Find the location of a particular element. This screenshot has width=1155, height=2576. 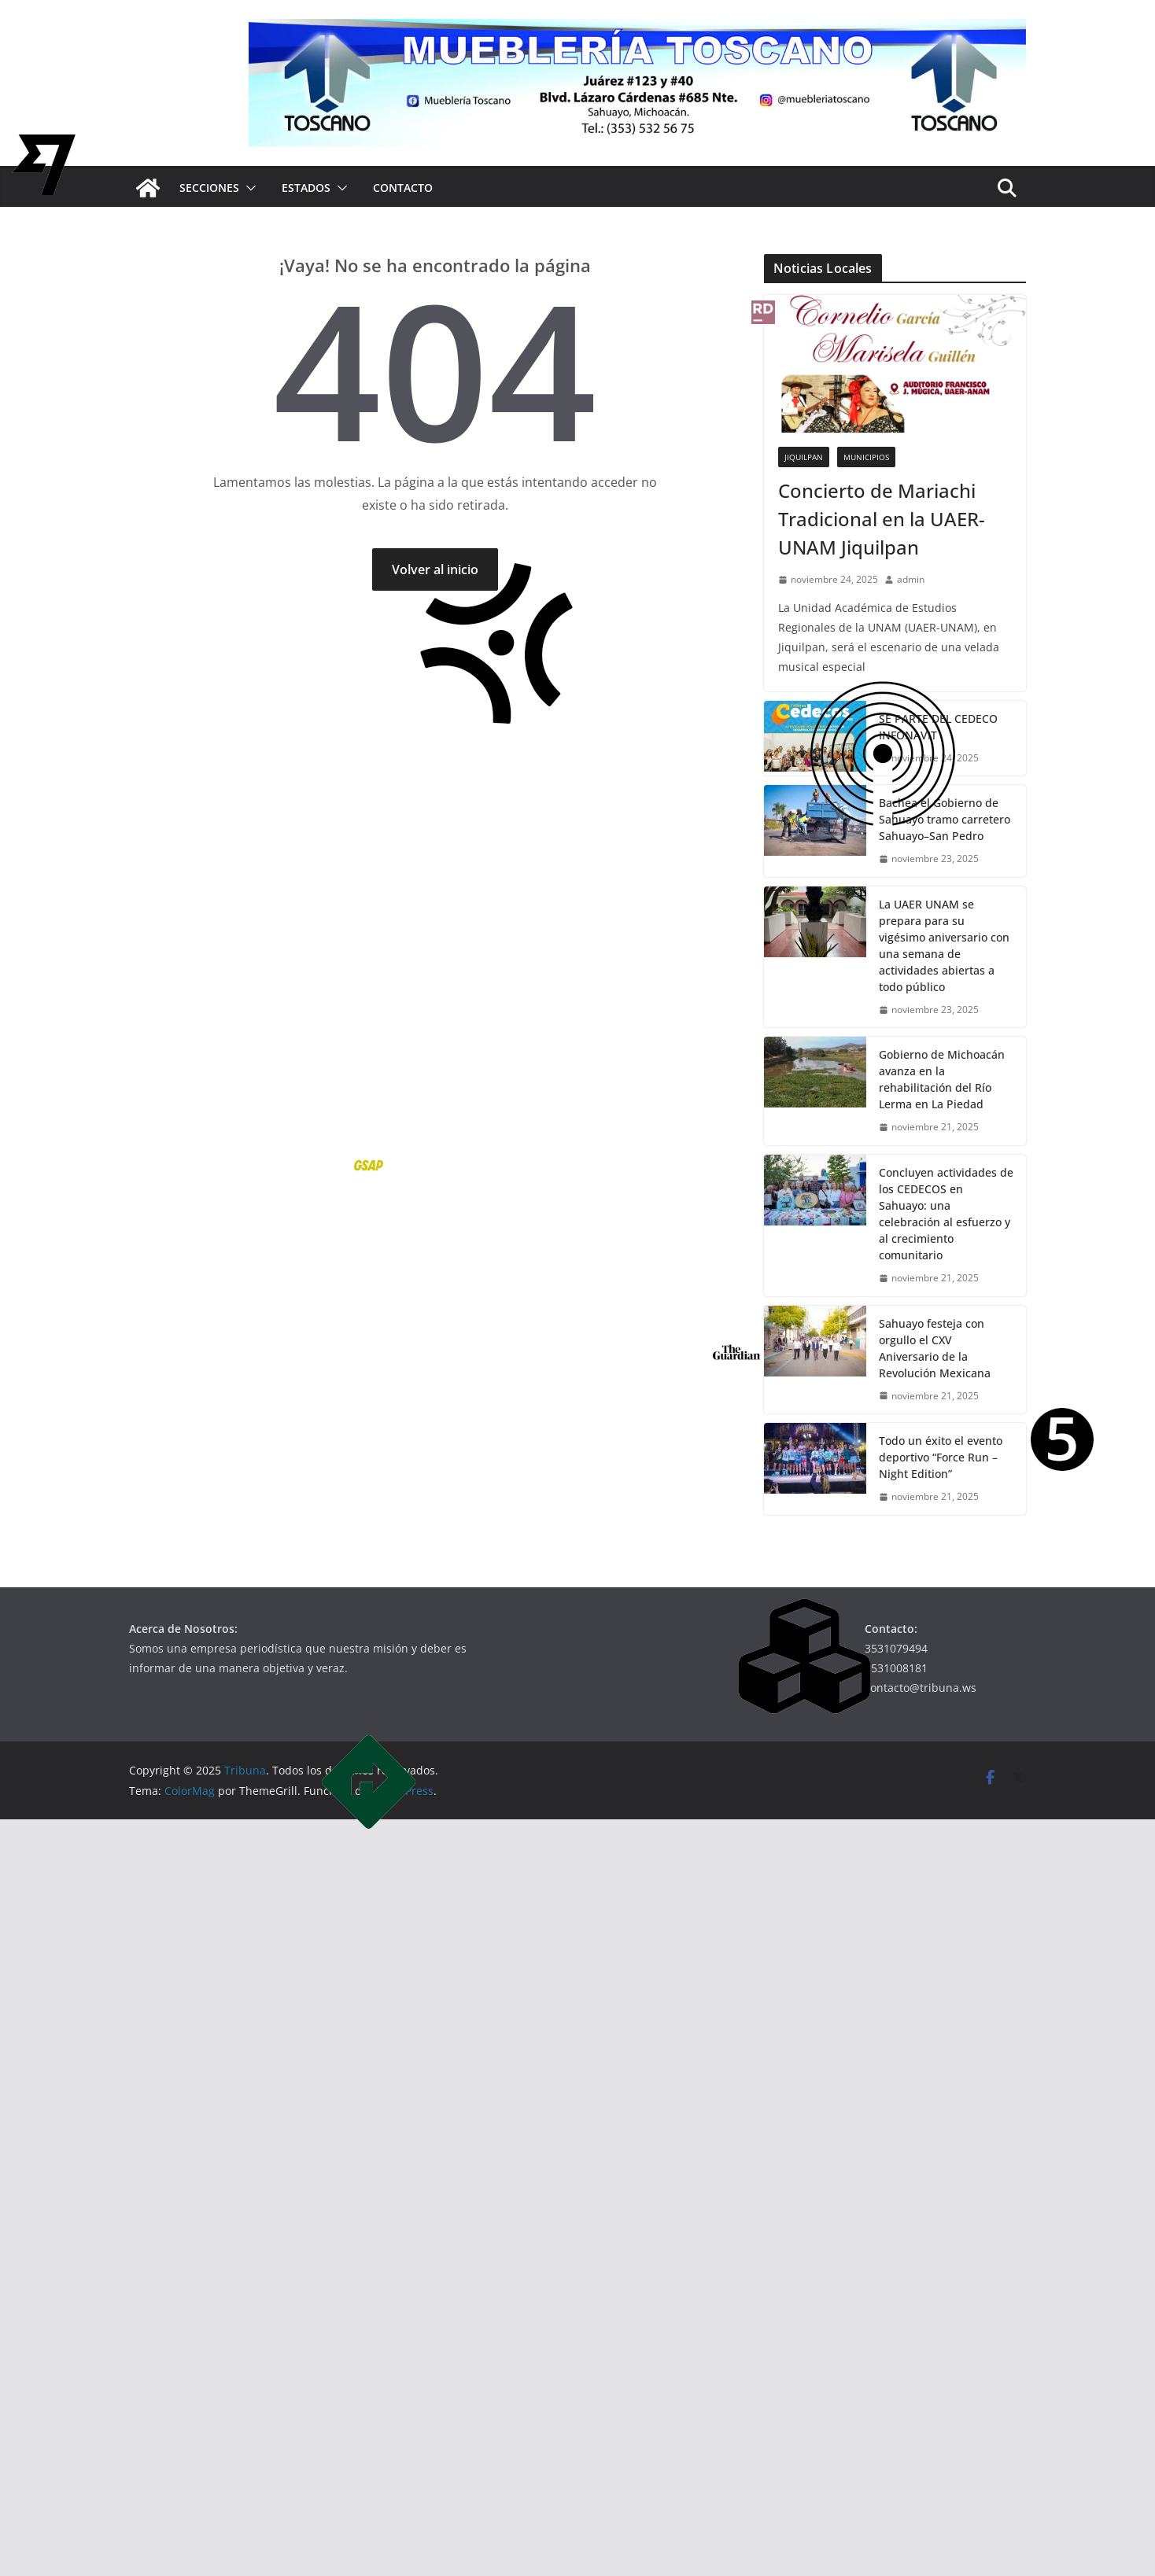

GSAP (GreenSock Animation Platform) brand logo is located at coordinates (368, 1165).